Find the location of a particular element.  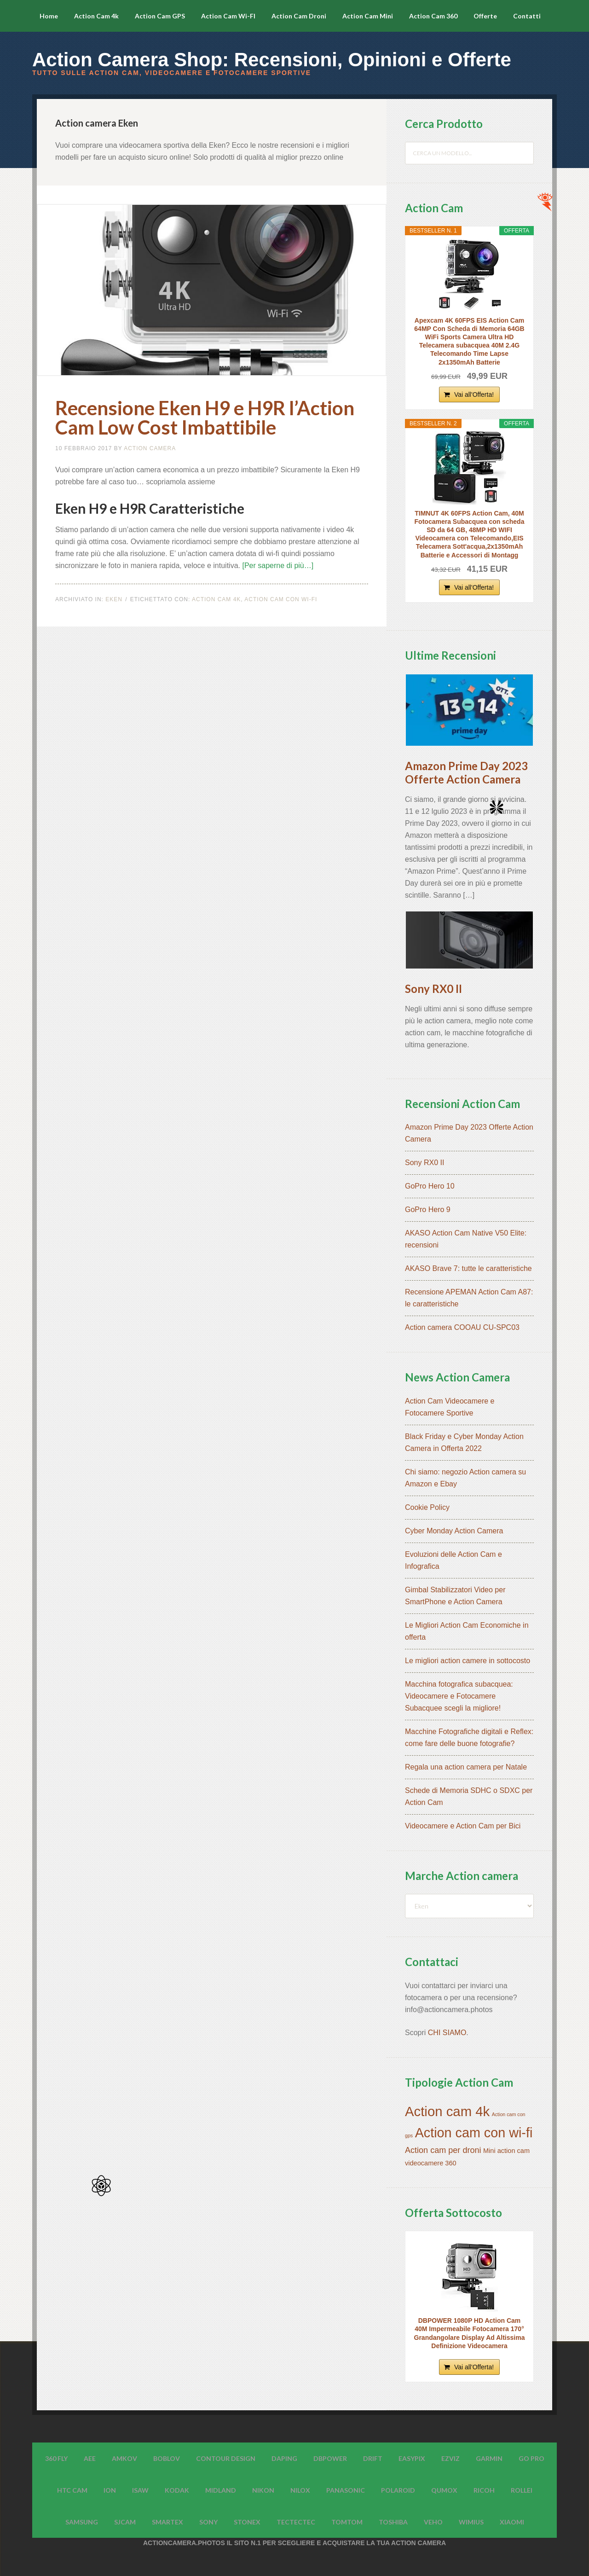

access materials science or chemistry resources is located at coordinates (101, 2186).